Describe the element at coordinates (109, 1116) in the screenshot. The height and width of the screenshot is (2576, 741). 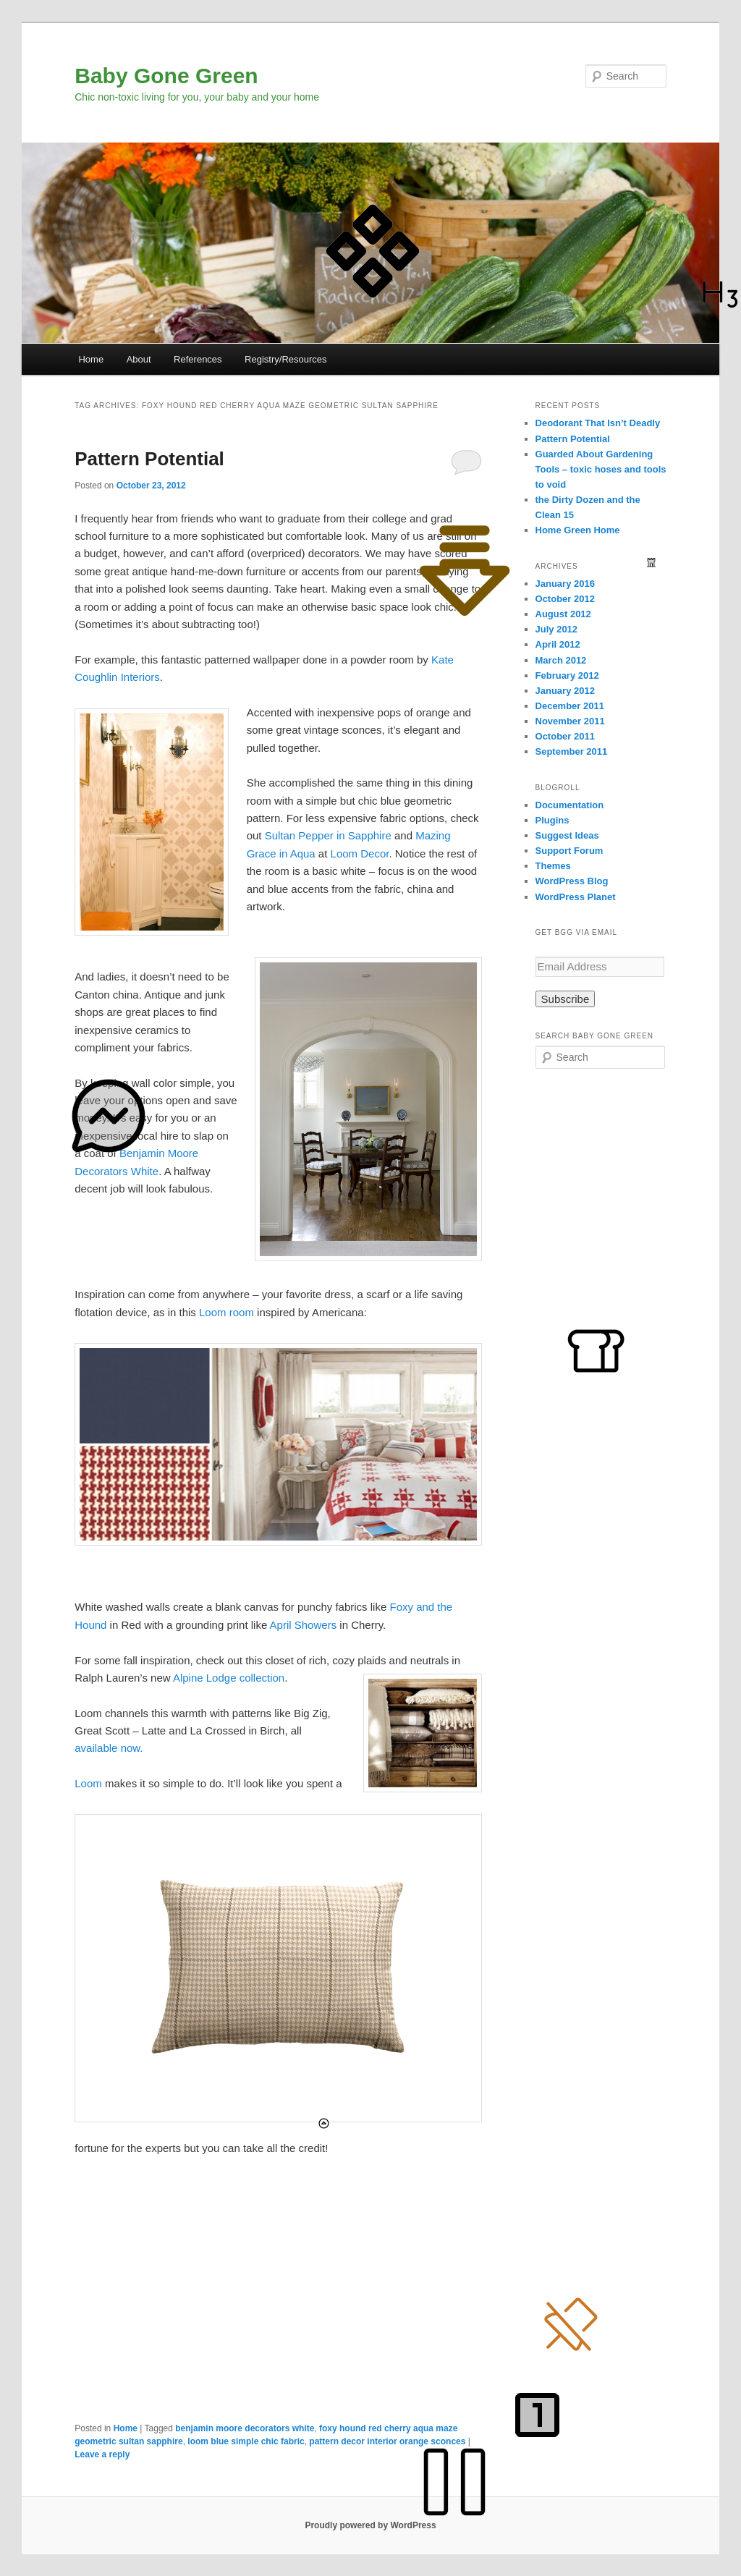
I see `open facebook messenger` at that location.